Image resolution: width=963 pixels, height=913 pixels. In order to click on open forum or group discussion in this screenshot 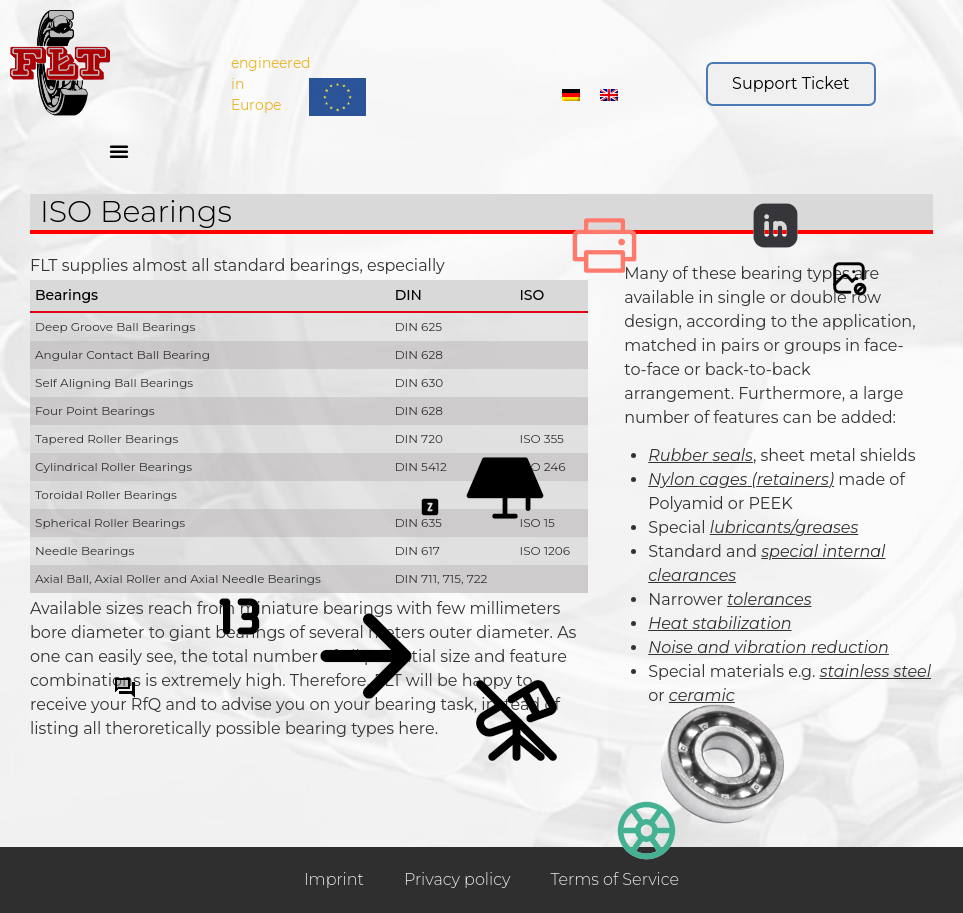, I will do `click(125, 688)`.